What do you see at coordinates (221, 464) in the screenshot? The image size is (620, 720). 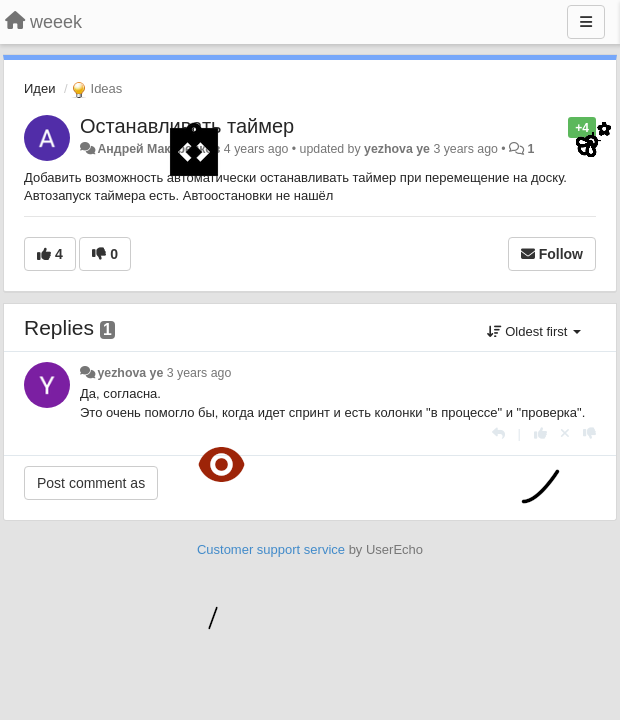 I see `view or preview content` at bounding box center [221, 464].